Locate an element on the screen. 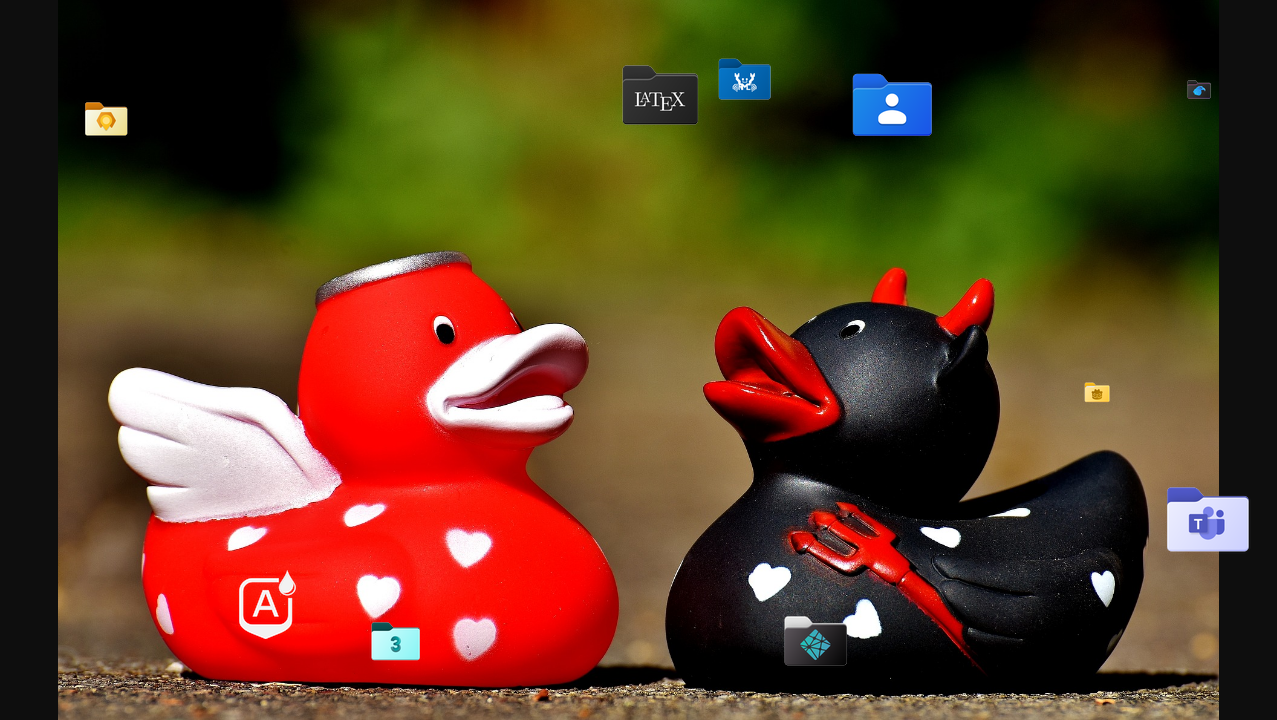  folder containing realtek audio drivers and software is located at coordinates (744, 80).